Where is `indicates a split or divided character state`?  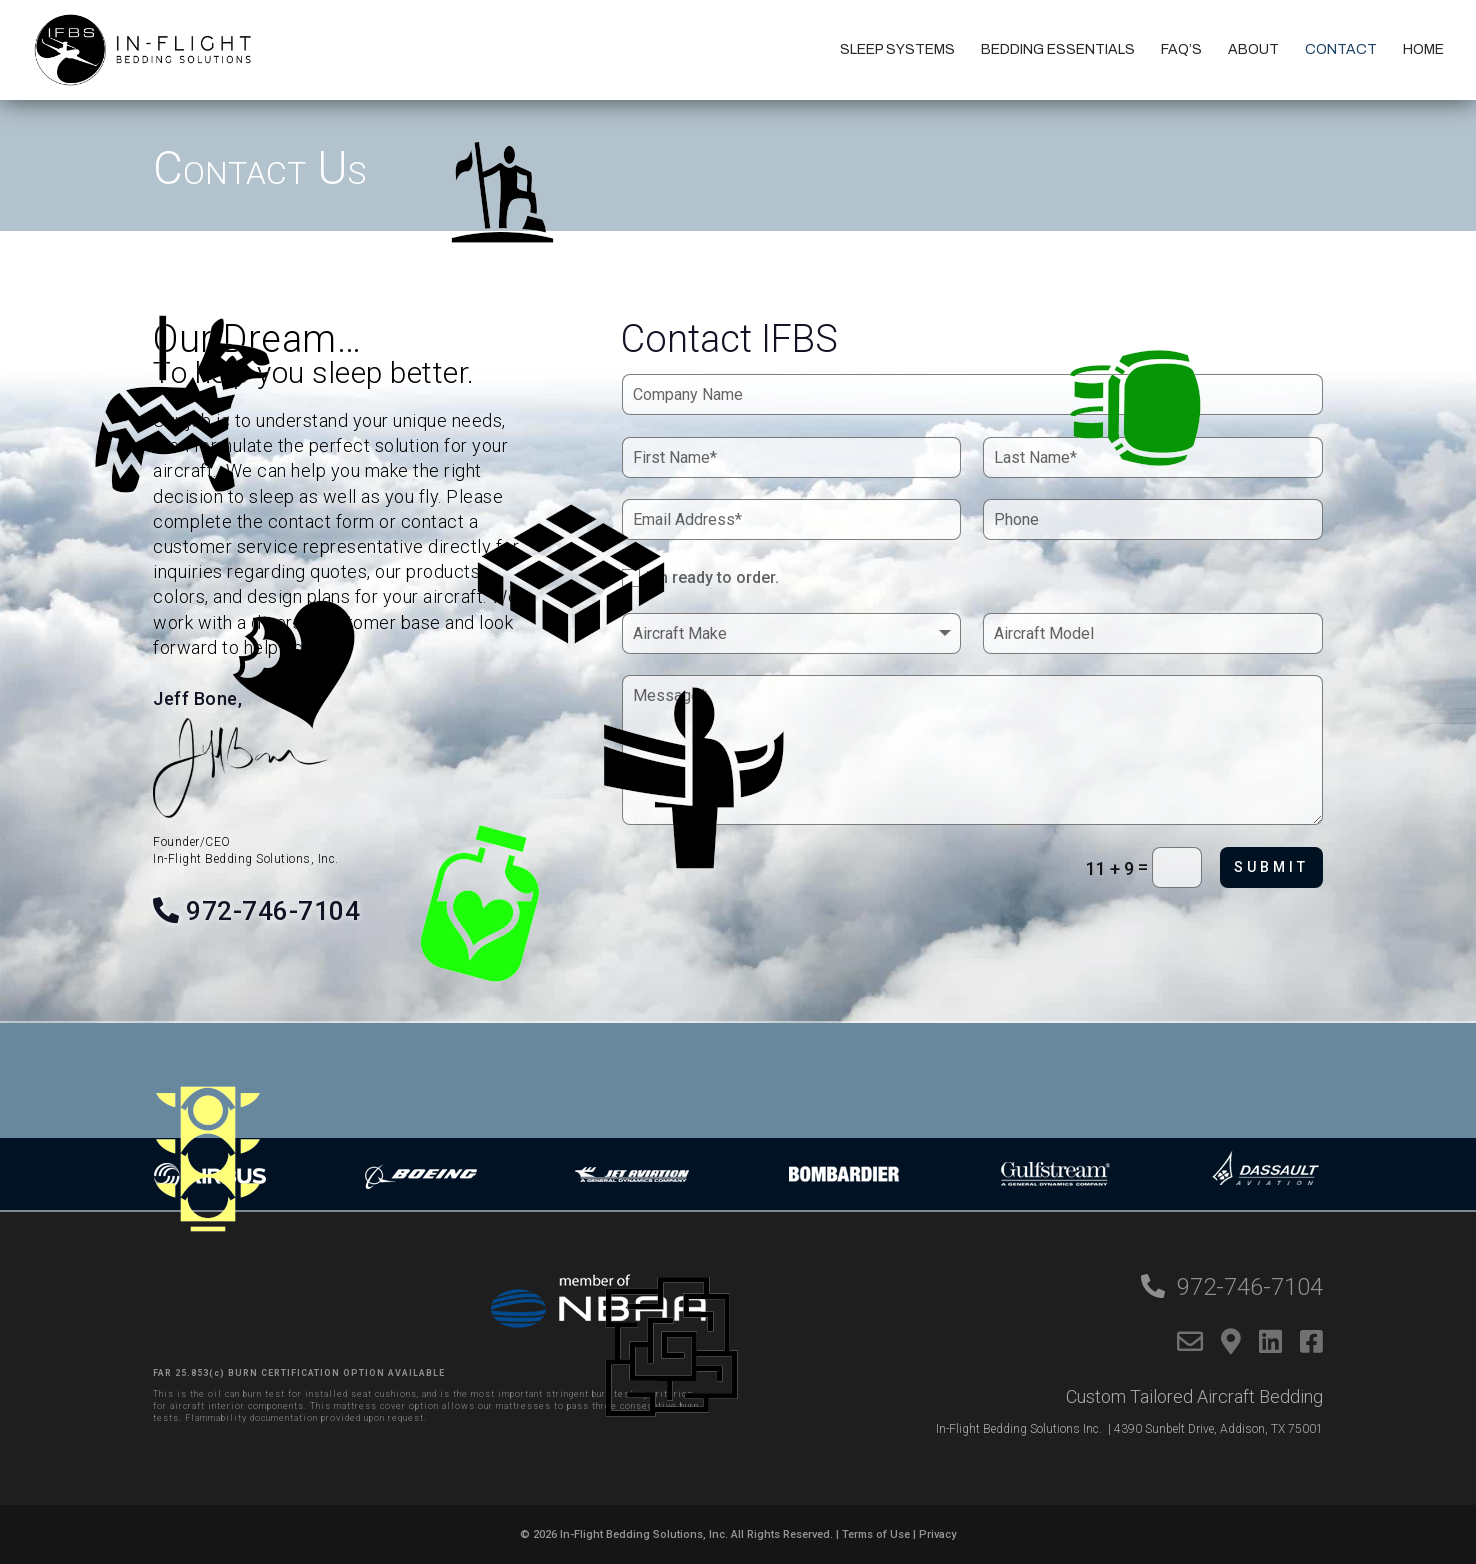
indicates a split or divided character state is located at coordinates (694, 777).